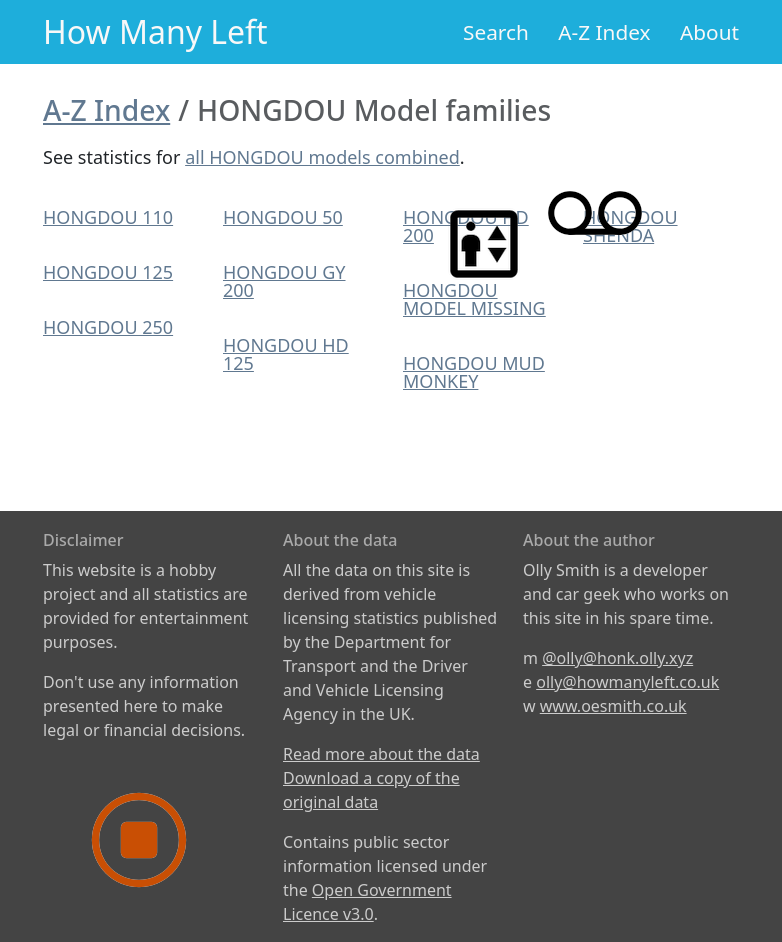 This screenshot has width=782, height=942. Describe the element at coordinates (139, 840) in the screenshot. I see `stop media playback` at that location.